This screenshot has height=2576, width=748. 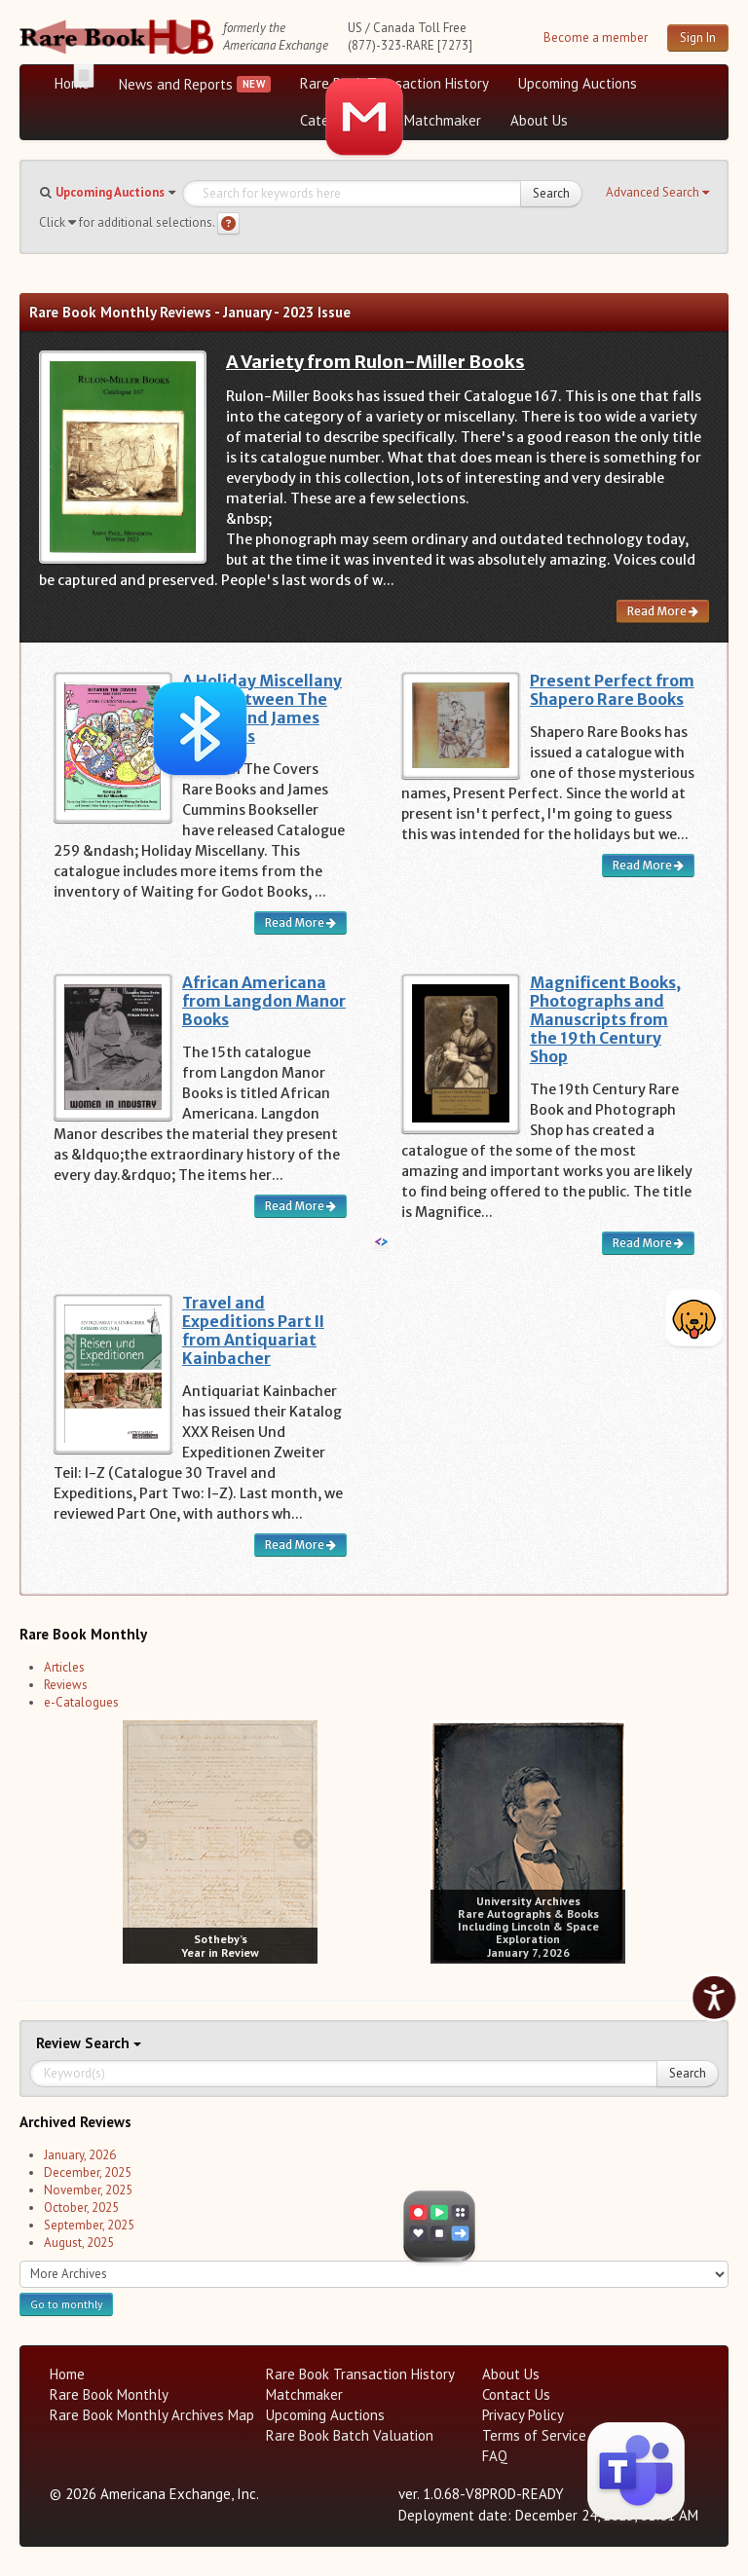 I want to click on open a text template file, so click(x=84, y=75).